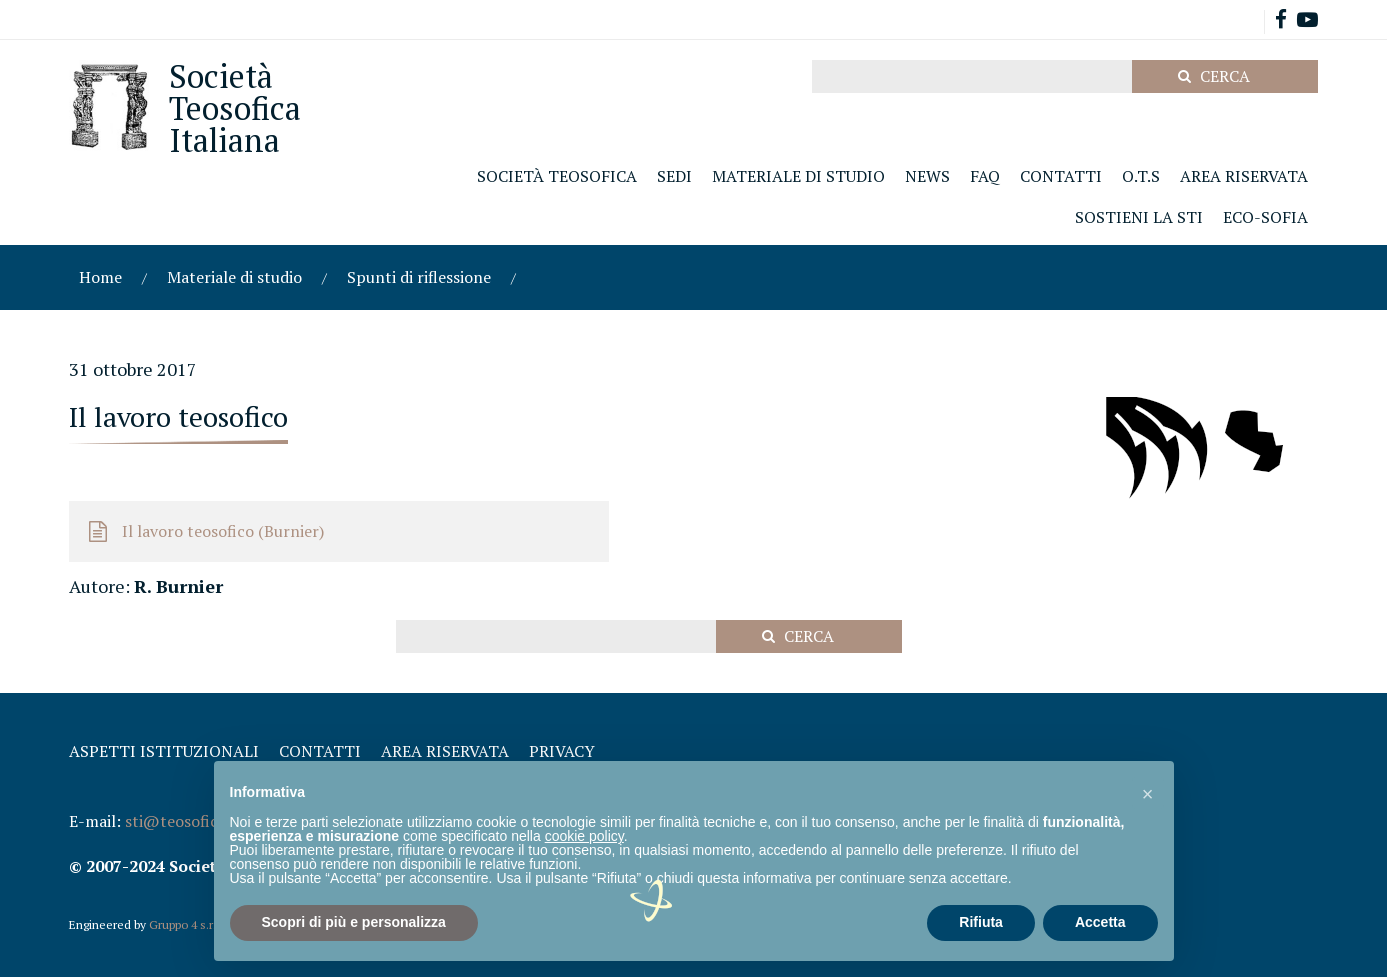 Image resolution: width=1387 pixels, height=977 pixels. I want to click on select barbed nails ability or attack, so click(1157, 448).